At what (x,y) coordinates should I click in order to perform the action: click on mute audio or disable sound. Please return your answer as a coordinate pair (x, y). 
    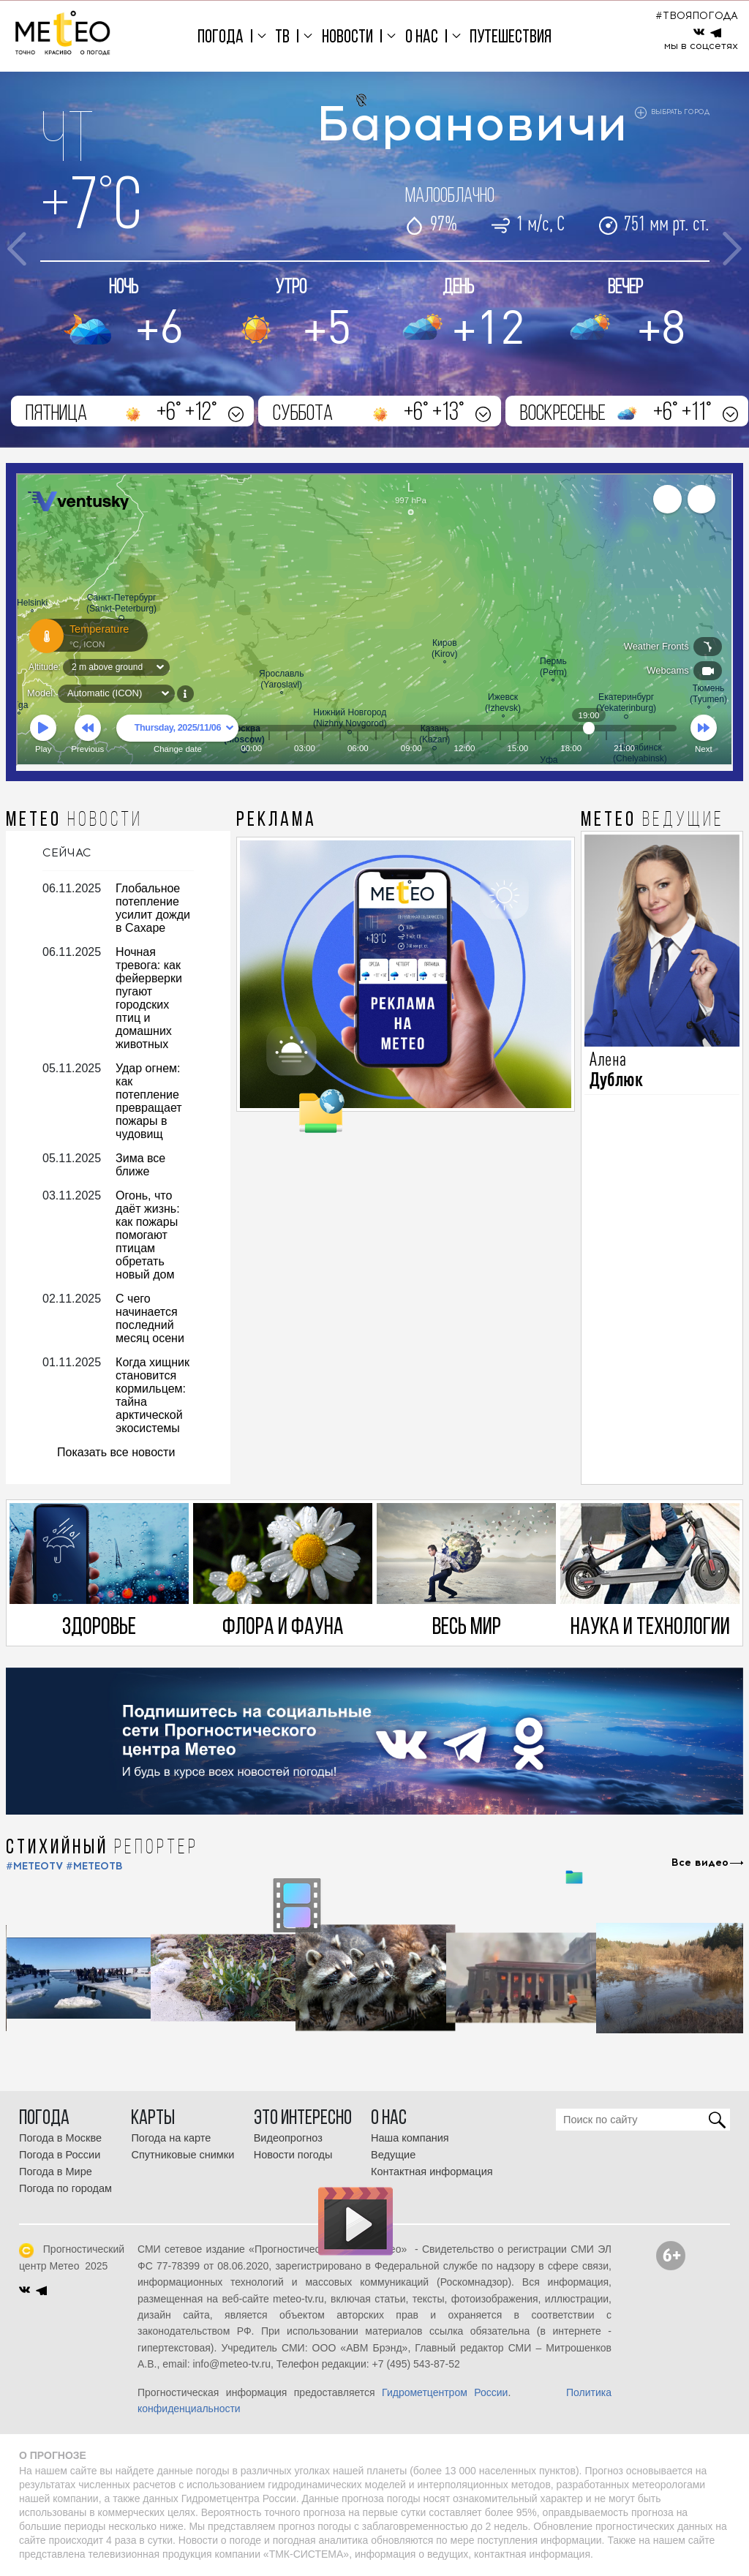
    Looking at the image, I should click on (361, 100).